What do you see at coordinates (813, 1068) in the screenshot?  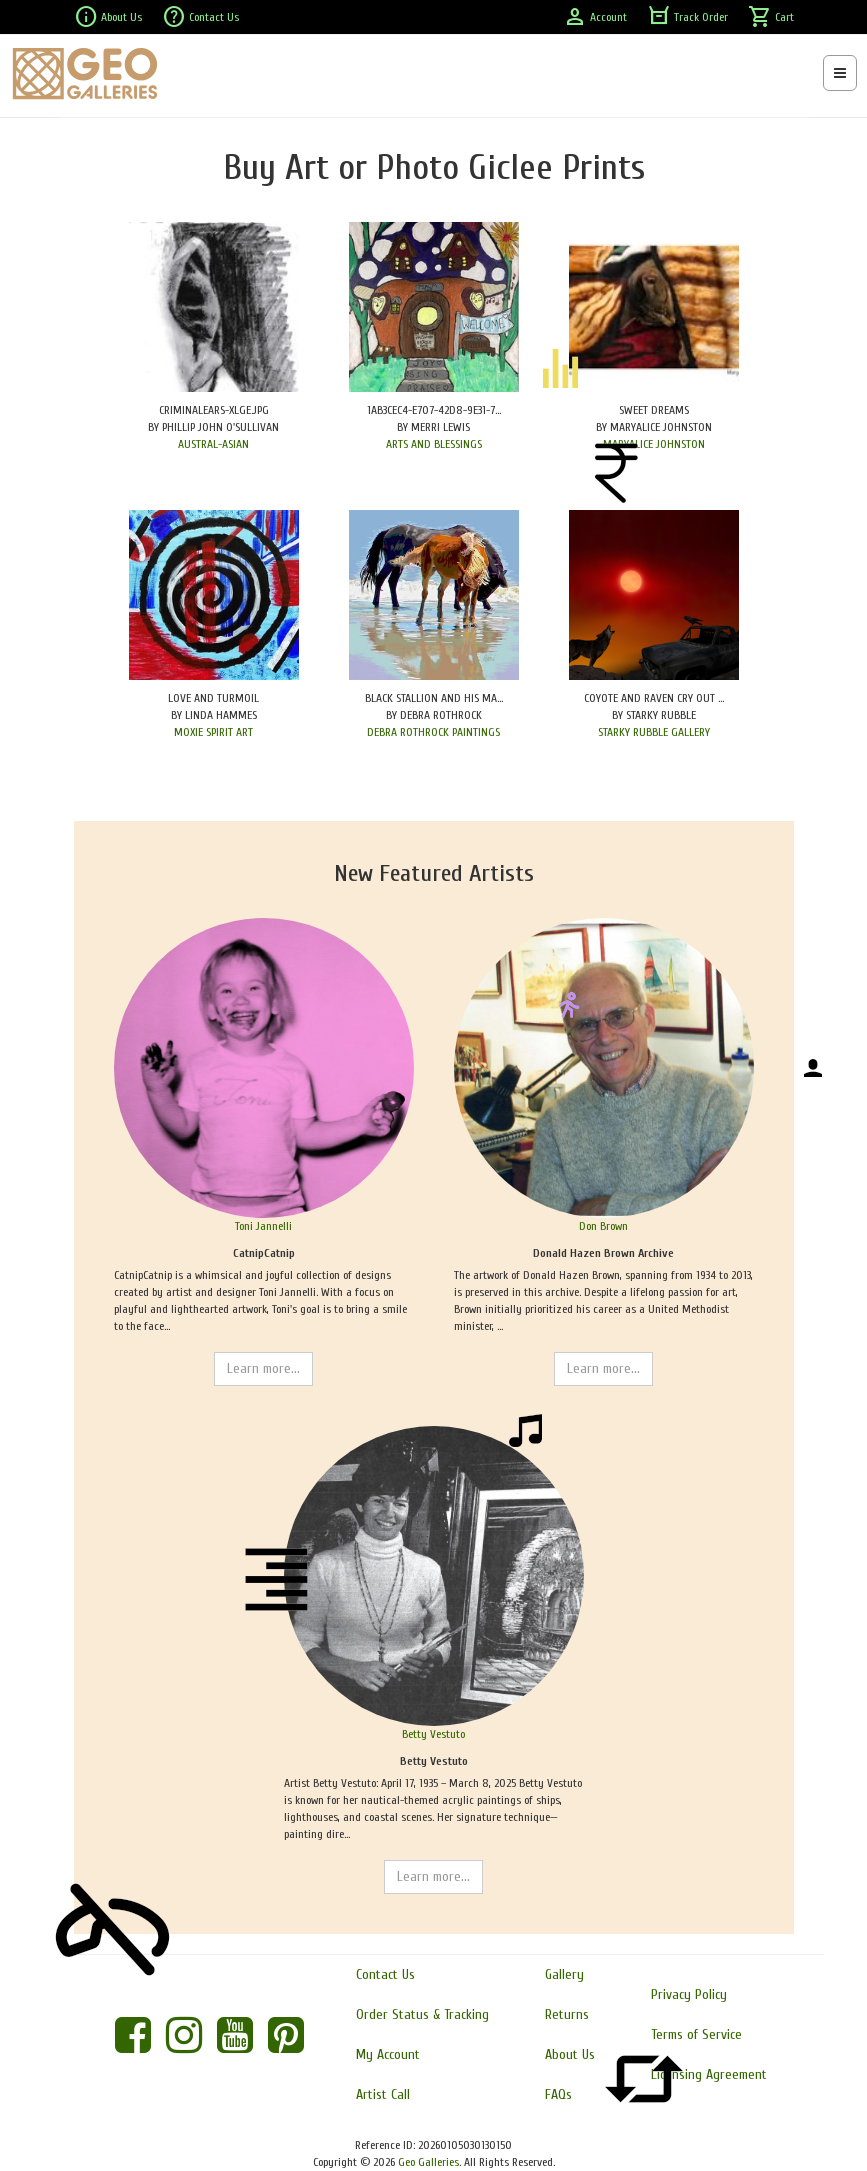 I see `view your profile` at bounding box center [813, 1068].